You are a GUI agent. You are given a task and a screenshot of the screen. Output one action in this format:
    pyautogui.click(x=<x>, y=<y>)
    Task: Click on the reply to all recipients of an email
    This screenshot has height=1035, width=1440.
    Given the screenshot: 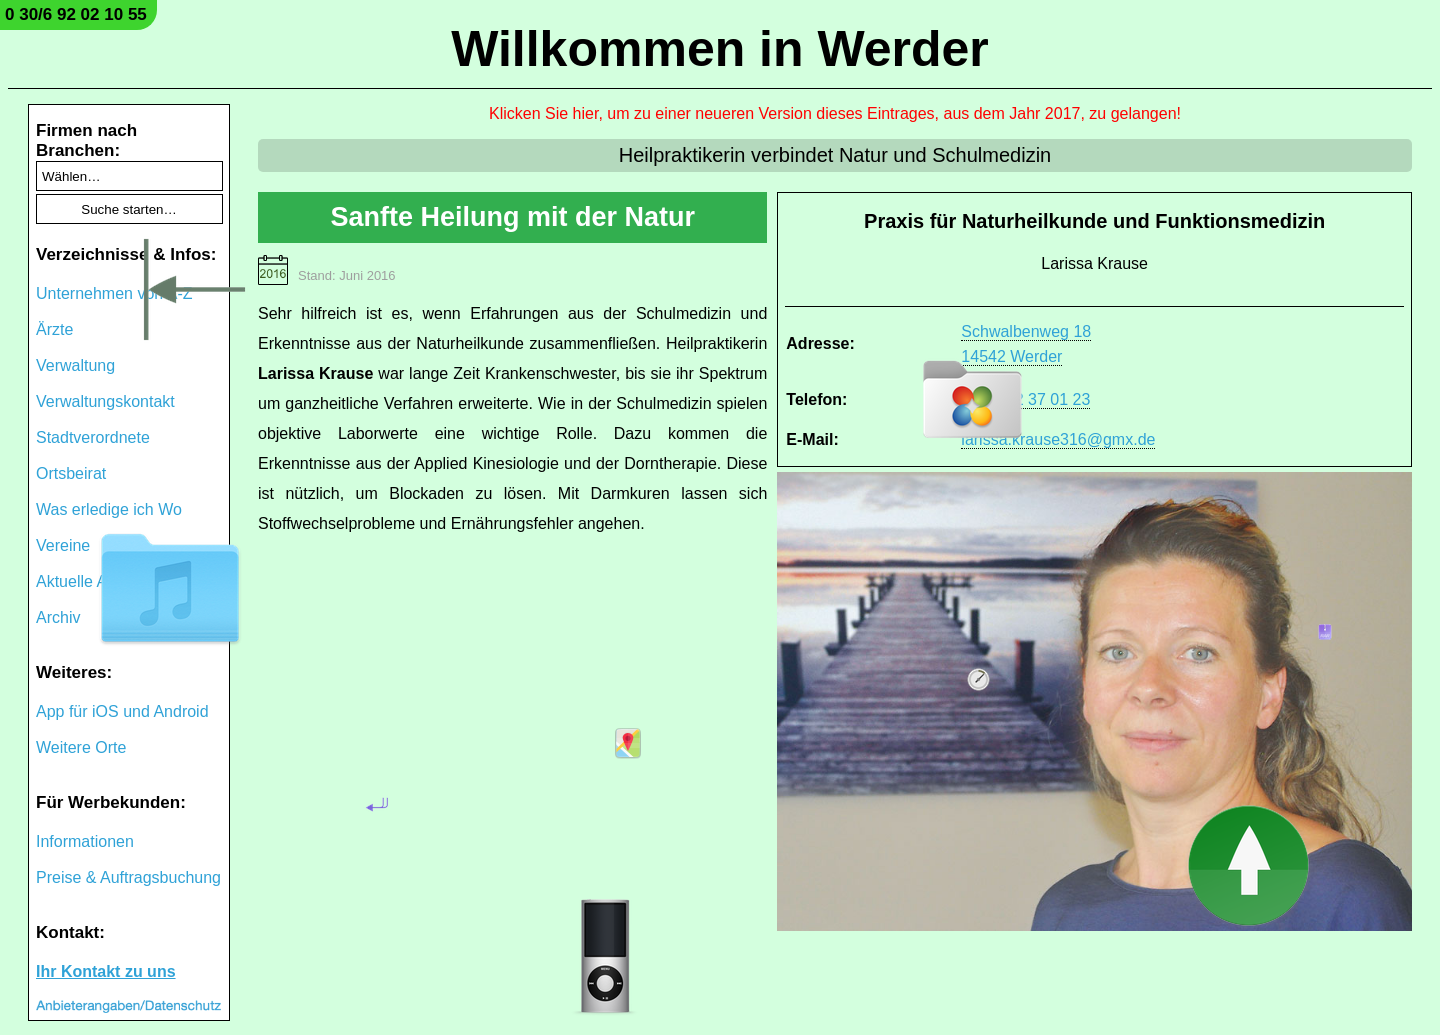 What is the action you would take?
    pyautogui.click(x=376, y=804)
    